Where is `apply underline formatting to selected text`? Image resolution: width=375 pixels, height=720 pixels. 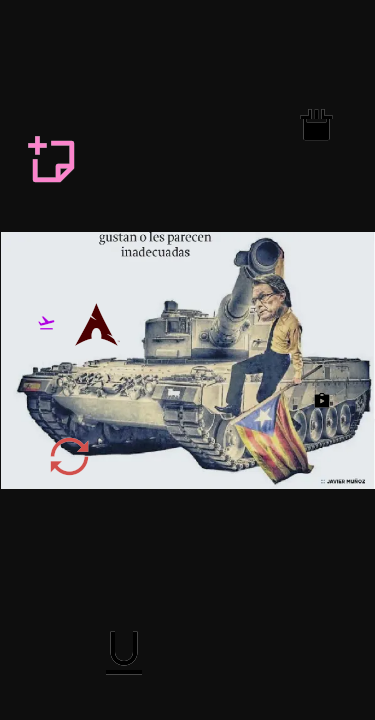 apply underline formatting to selected text is located at coordinates (124, 652).